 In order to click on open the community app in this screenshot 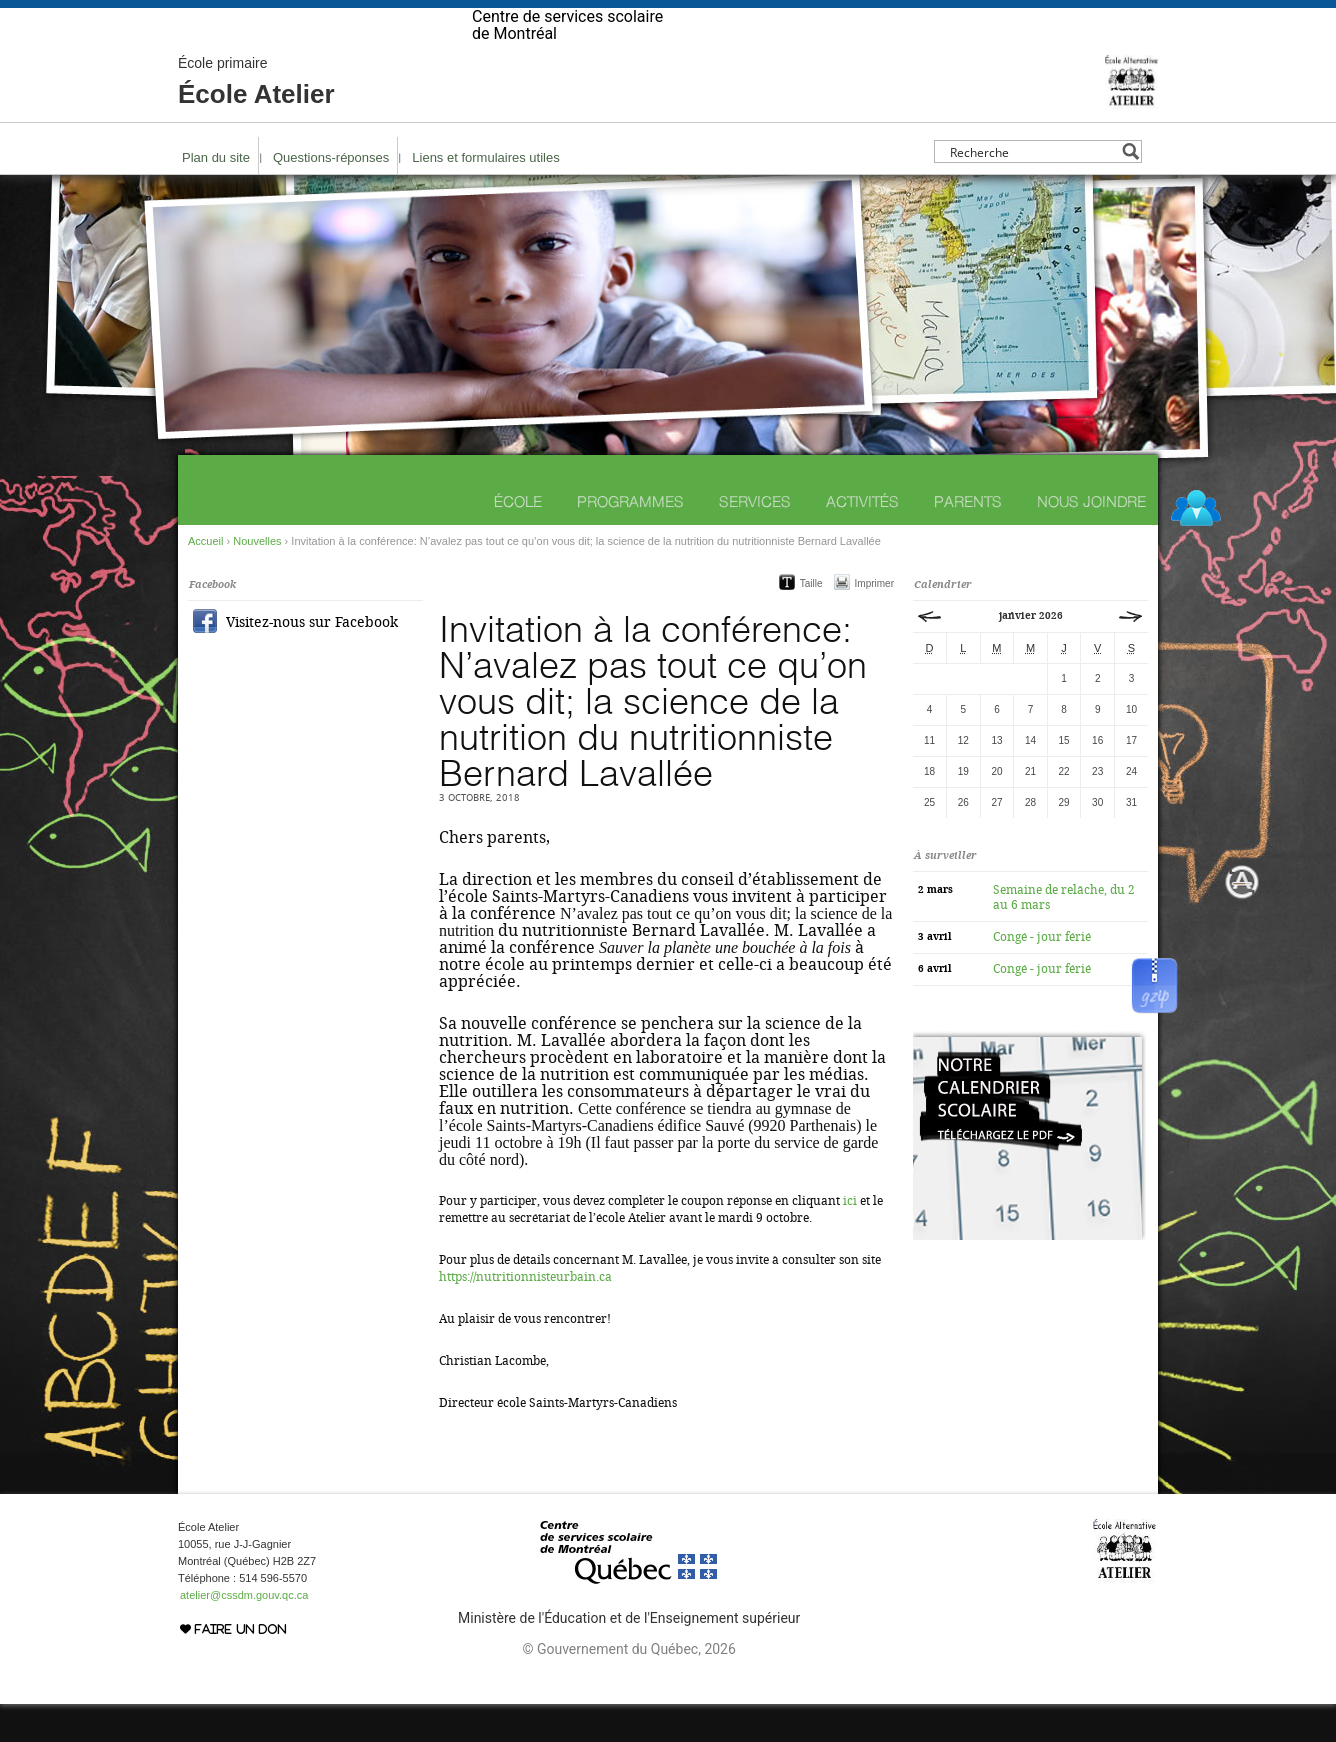, I will do `click(1196, 508)`.